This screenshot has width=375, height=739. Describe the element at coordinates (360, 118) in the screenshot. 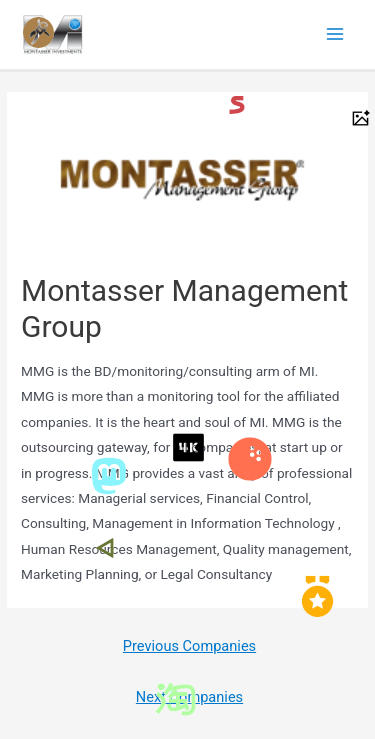

I see `generate or enhance an image using AI` at that location.